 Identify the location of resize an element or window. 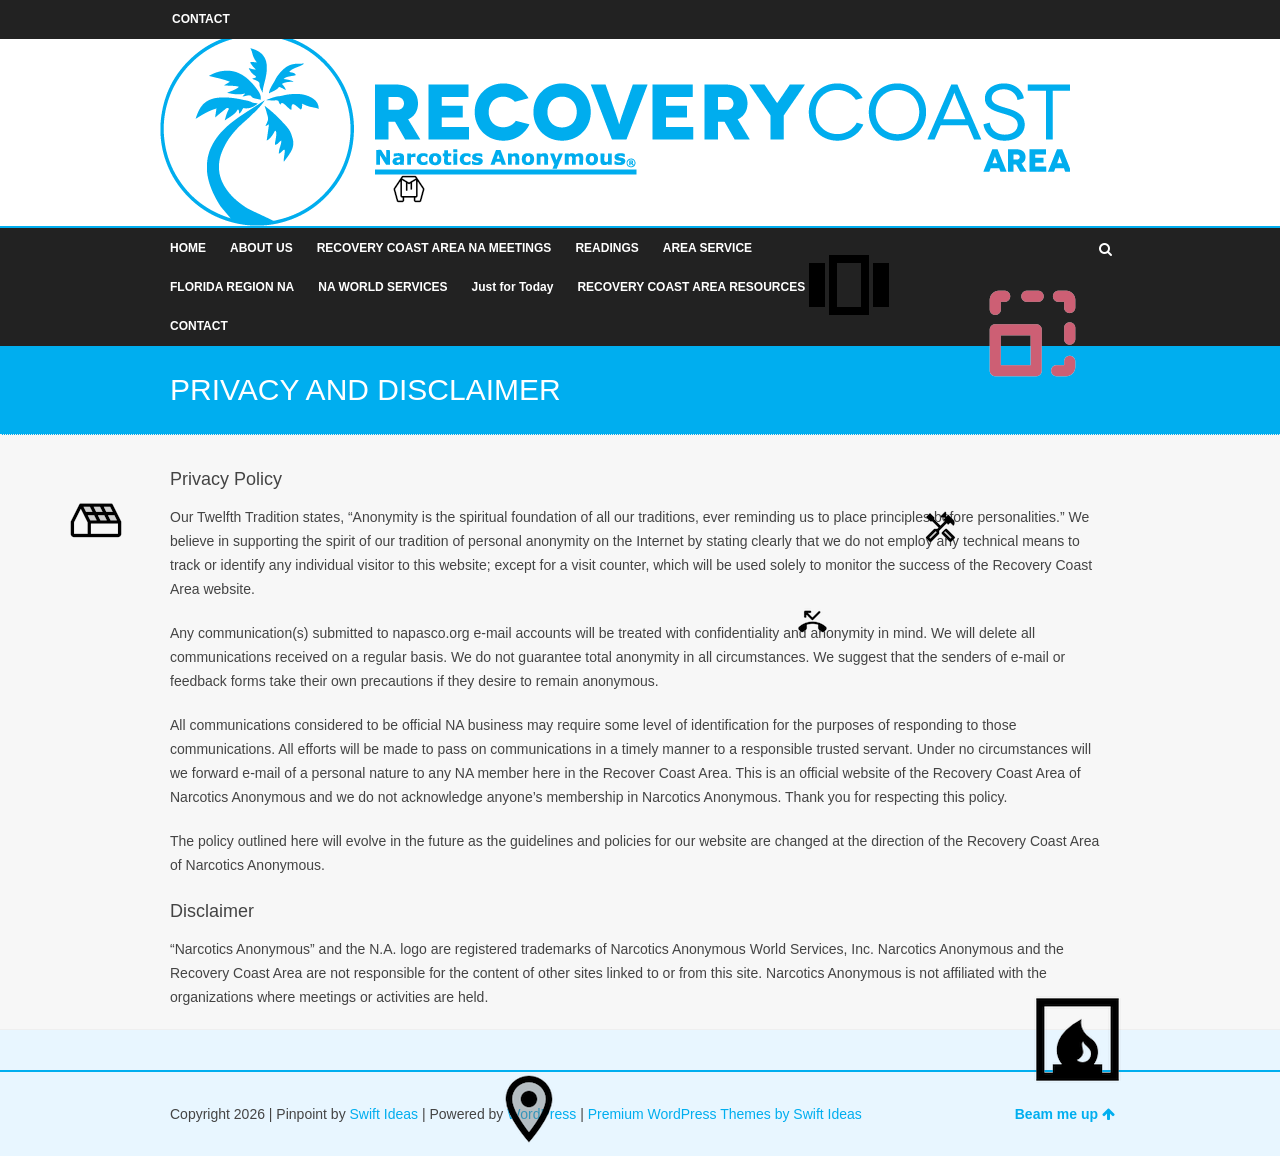
(1032, 333).